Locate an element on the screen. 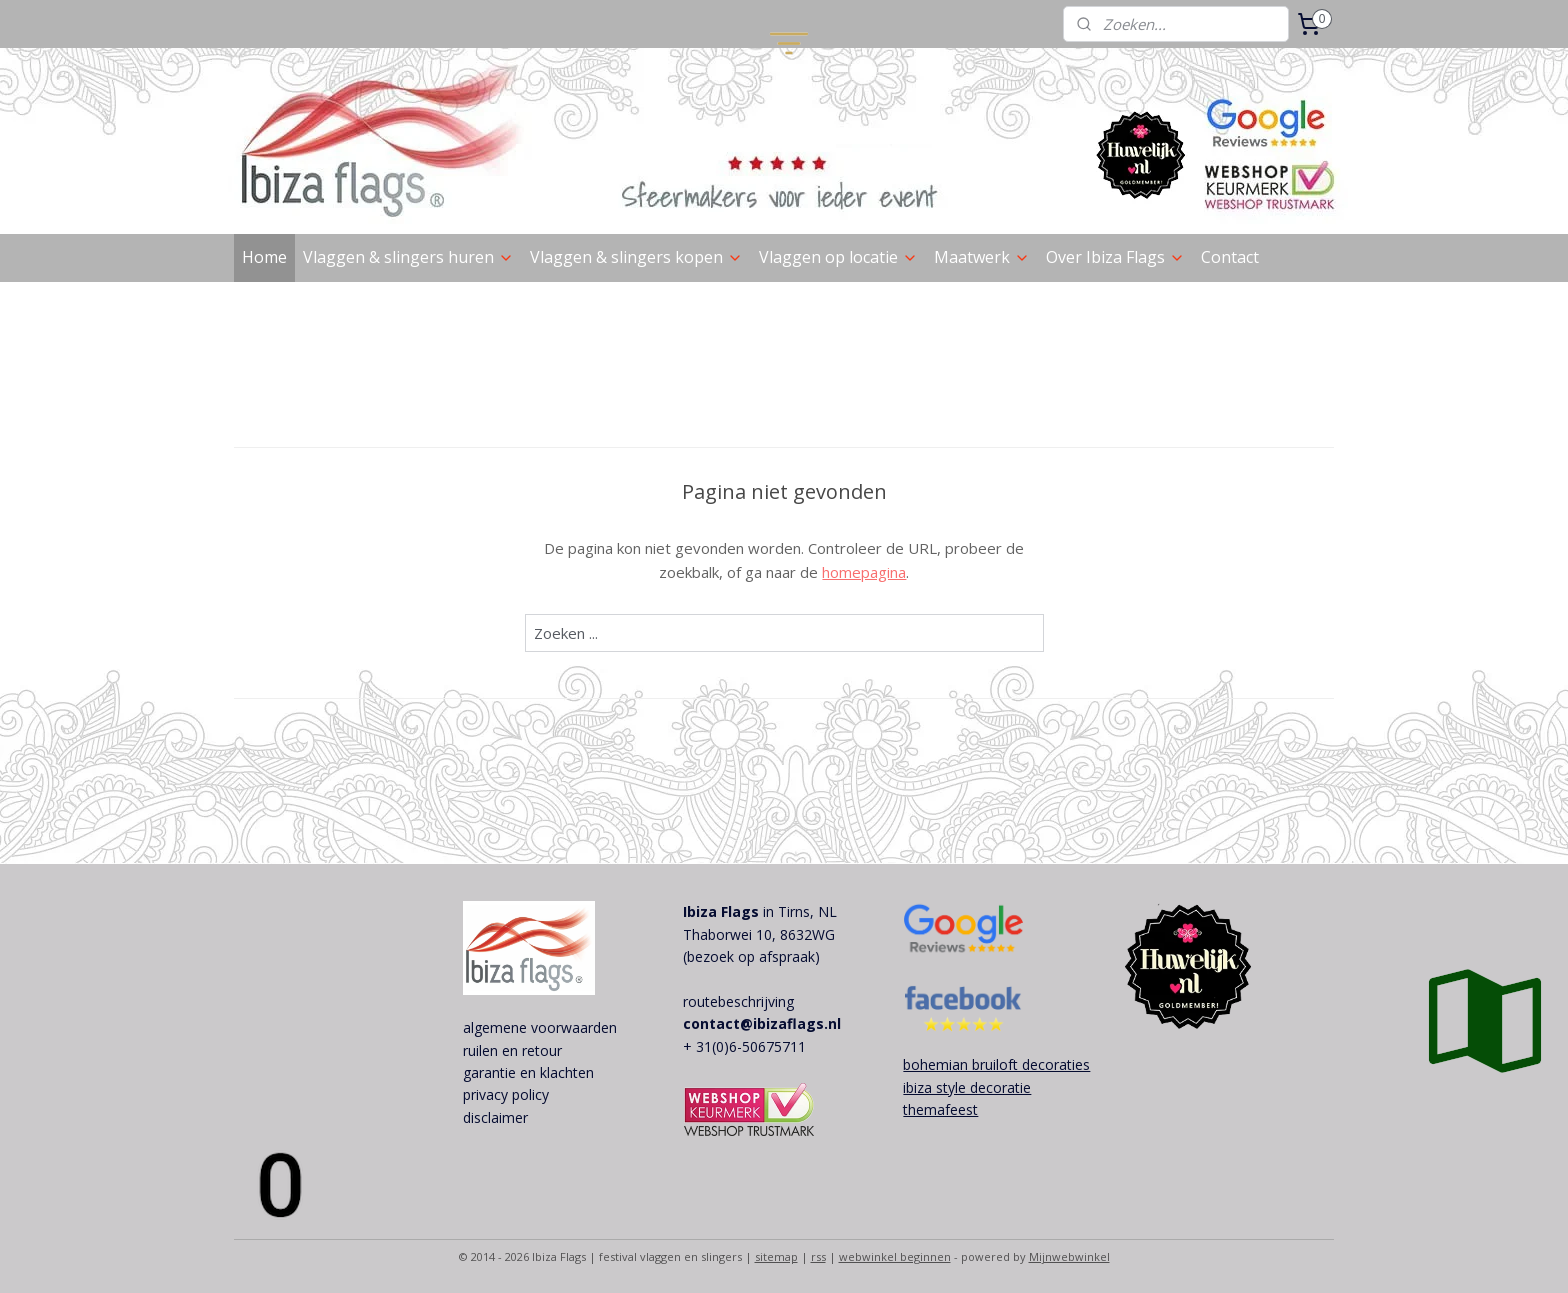 The height and width of the screenshot is (1293, 1568). set exposure compensation to zero is located at coordinates (280, 1187).